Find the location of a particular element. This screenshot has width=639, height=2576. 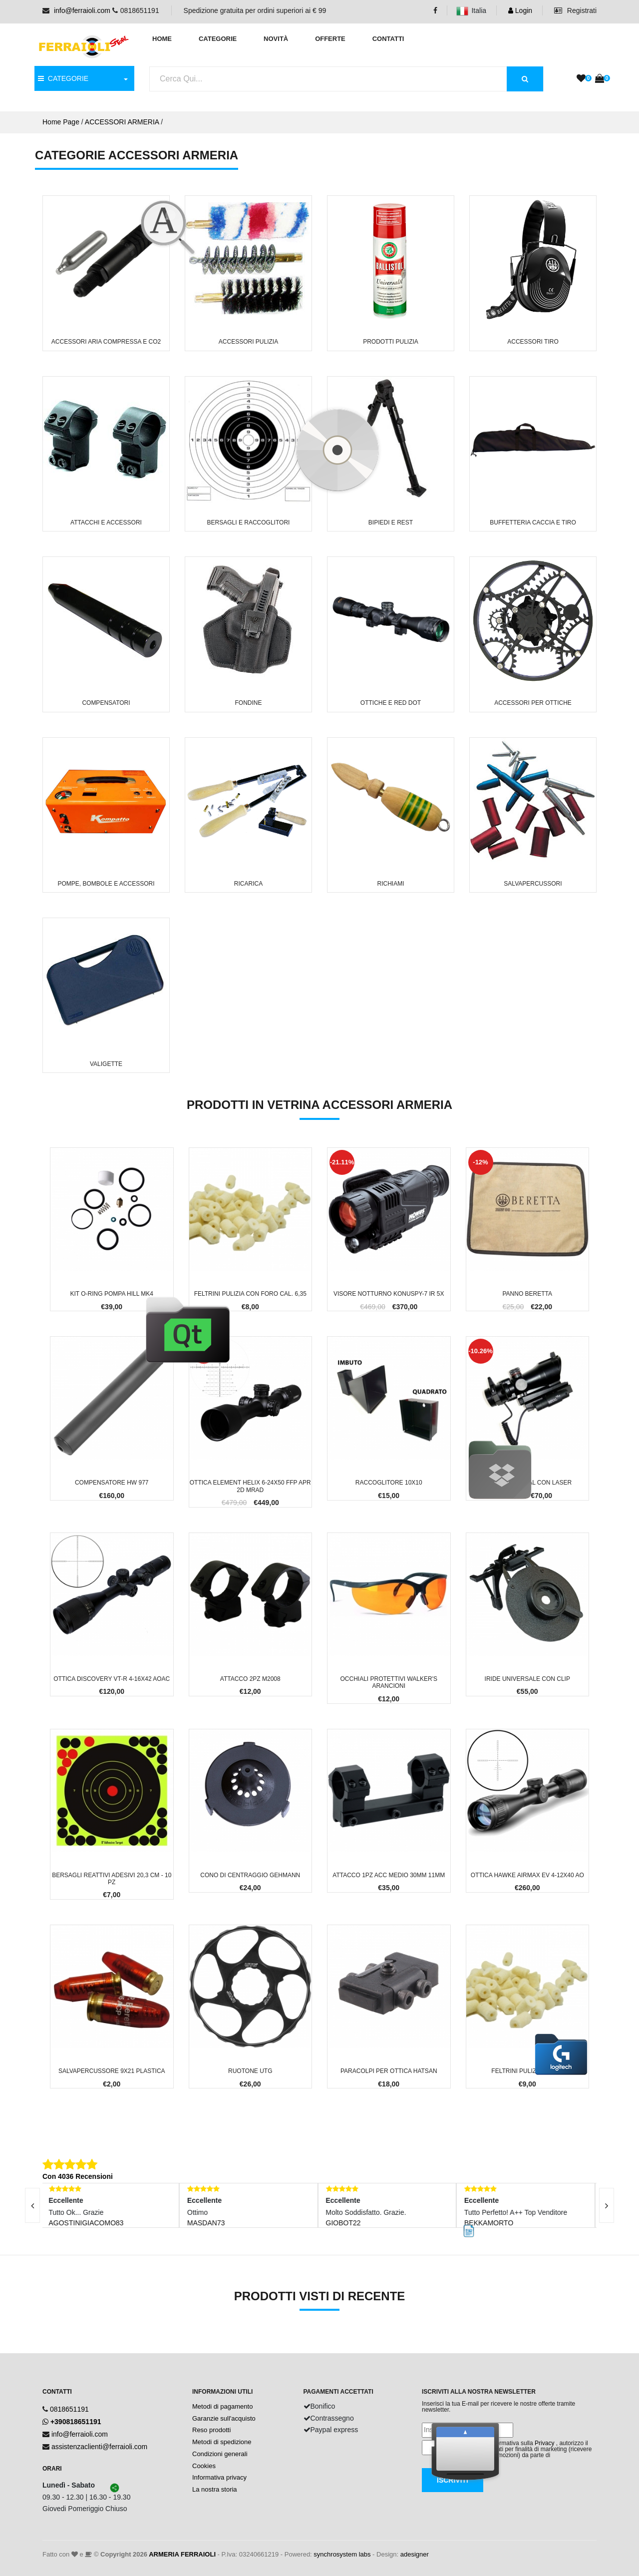

access sharing and network preferences is located at coordinates (114, 2488).